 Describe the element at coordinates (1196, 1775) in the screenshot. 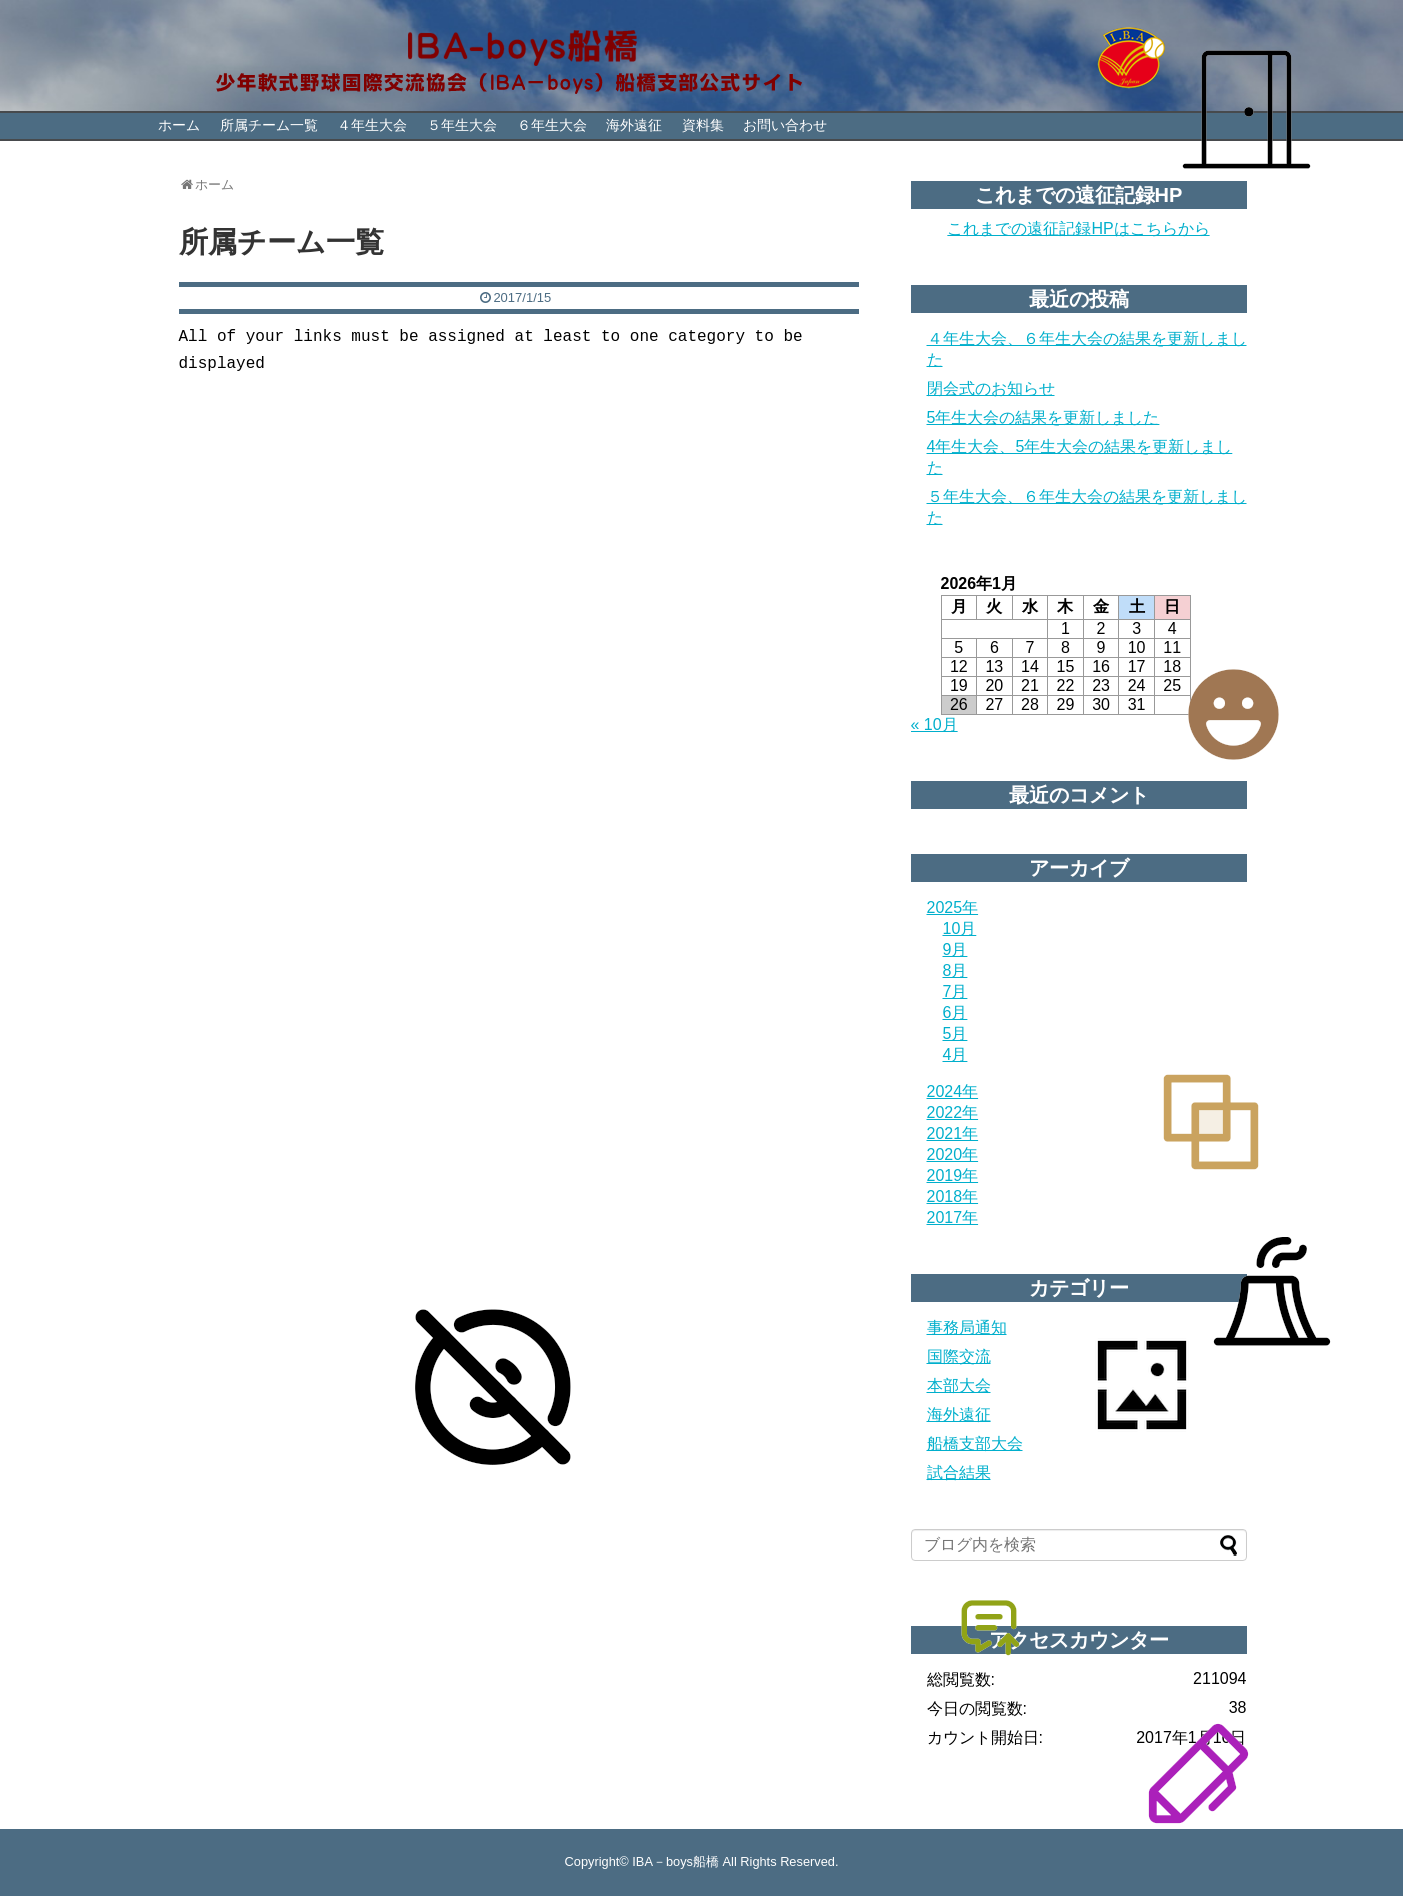

I see `edit or modify content` at that location.